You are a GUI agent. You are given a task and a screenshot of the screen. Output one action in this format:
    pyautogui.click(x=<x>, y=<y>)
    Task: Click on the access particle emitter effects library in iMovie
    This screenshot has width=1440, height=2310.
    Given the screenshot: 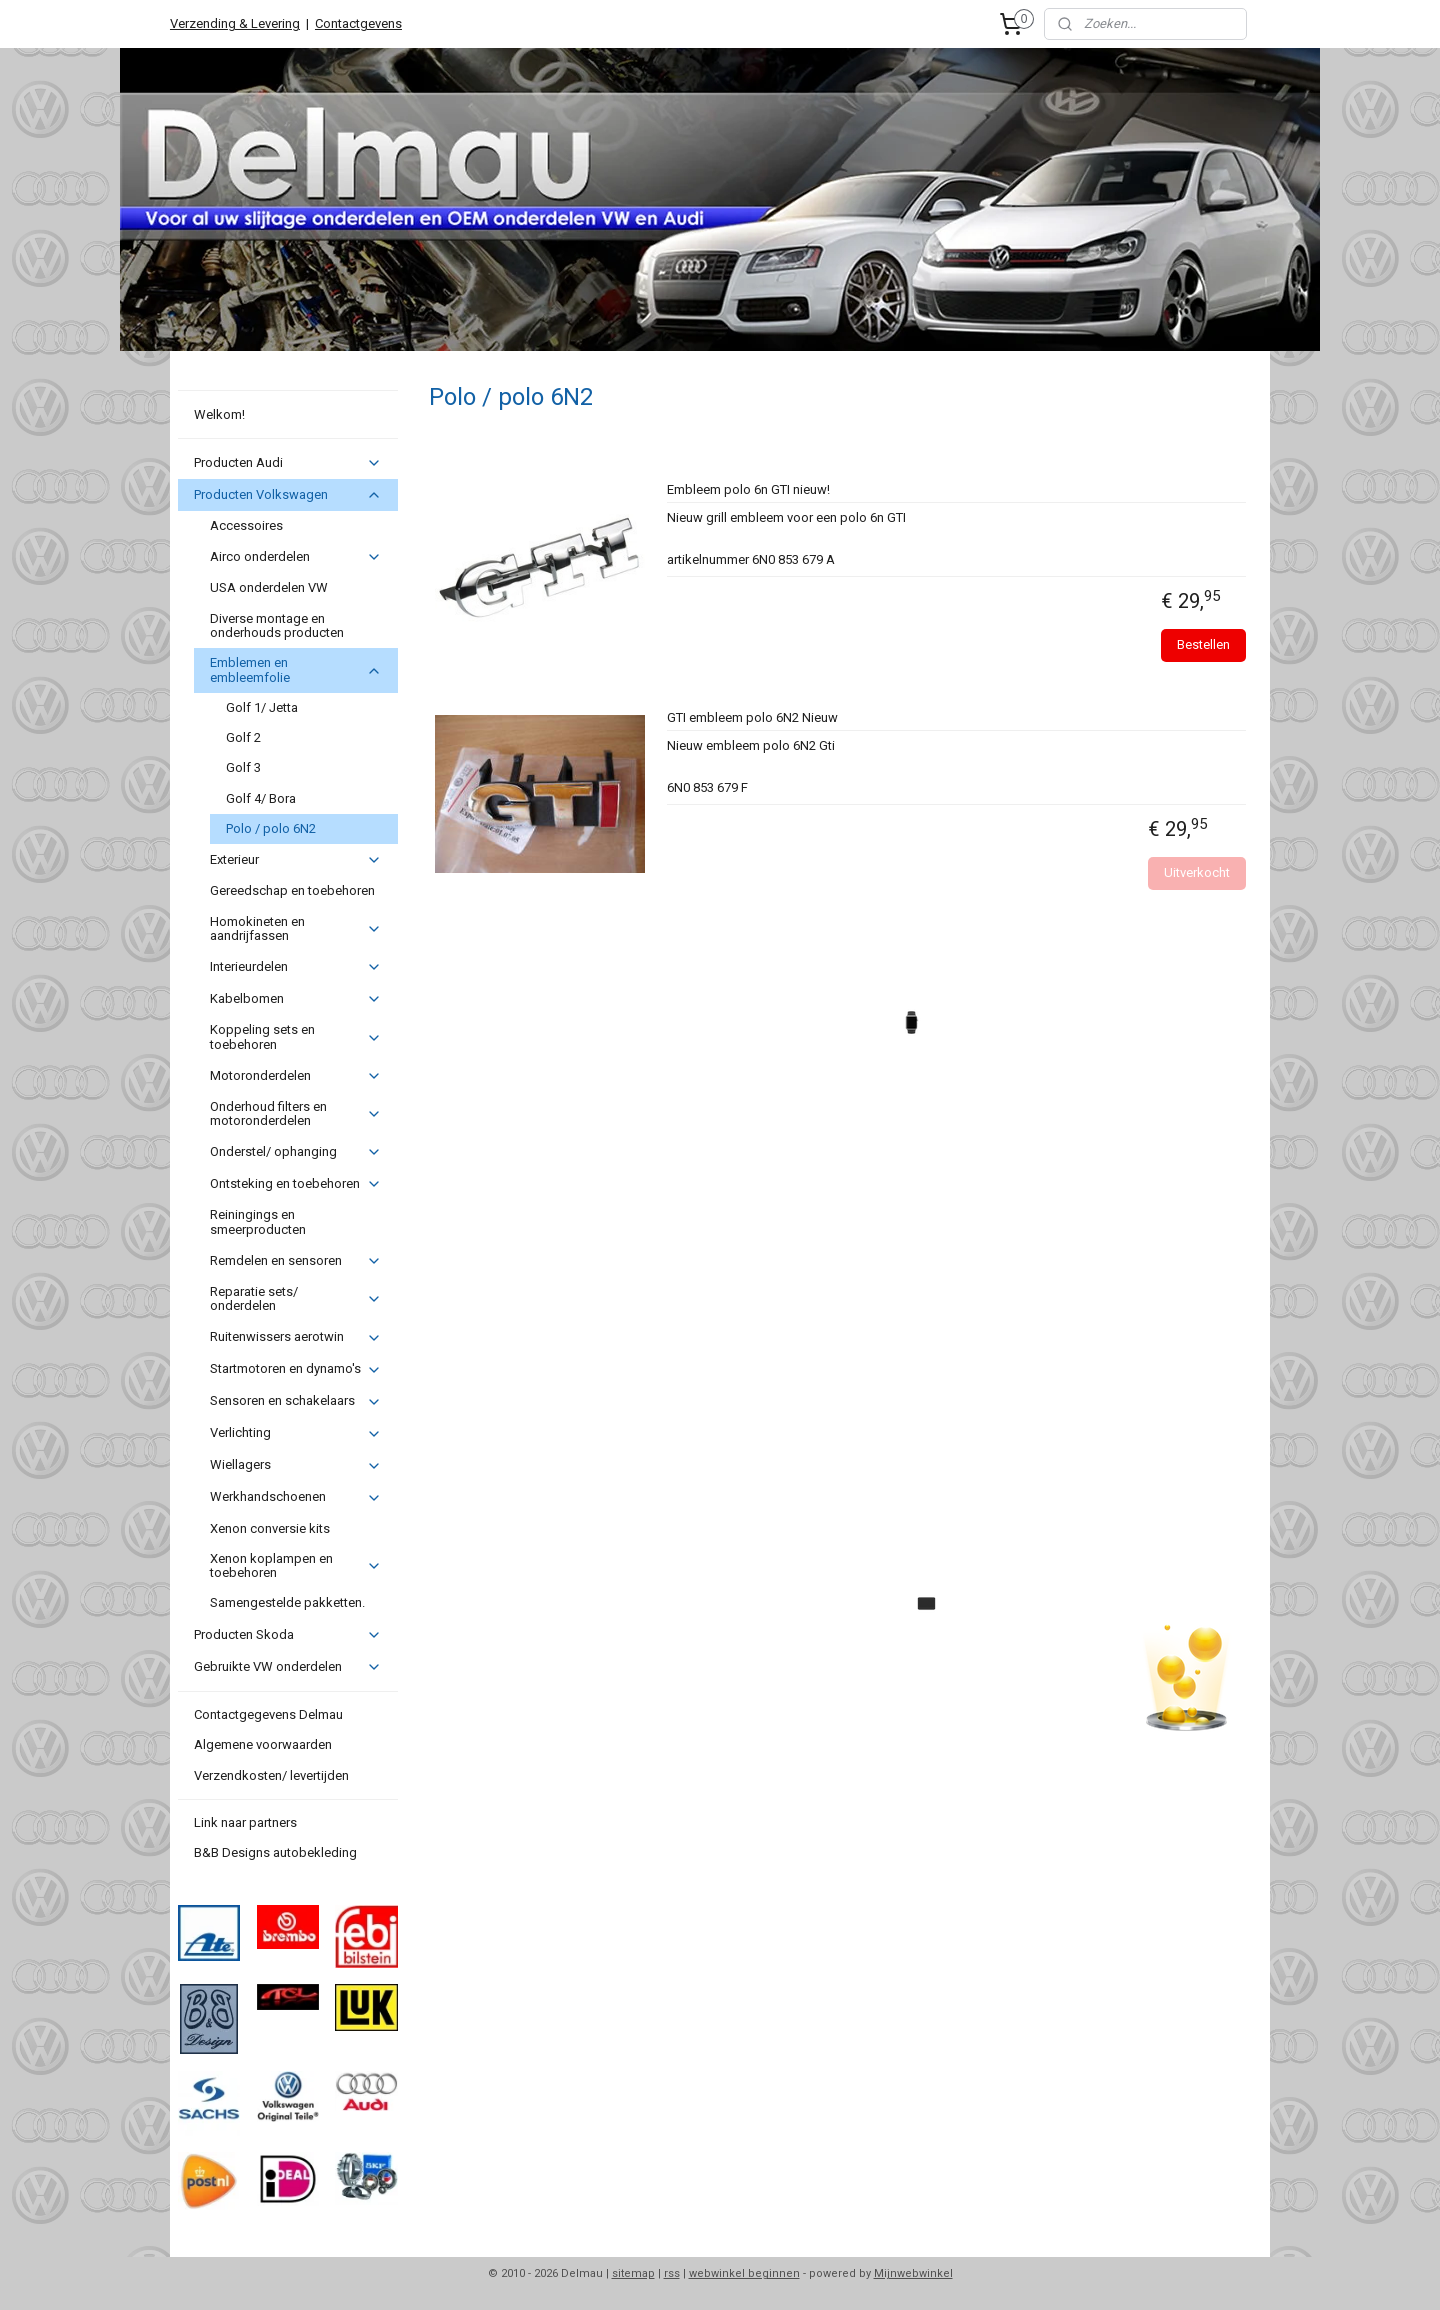 What is the action you would take?
    pyautogui.click(x=1186, y=1675)
    